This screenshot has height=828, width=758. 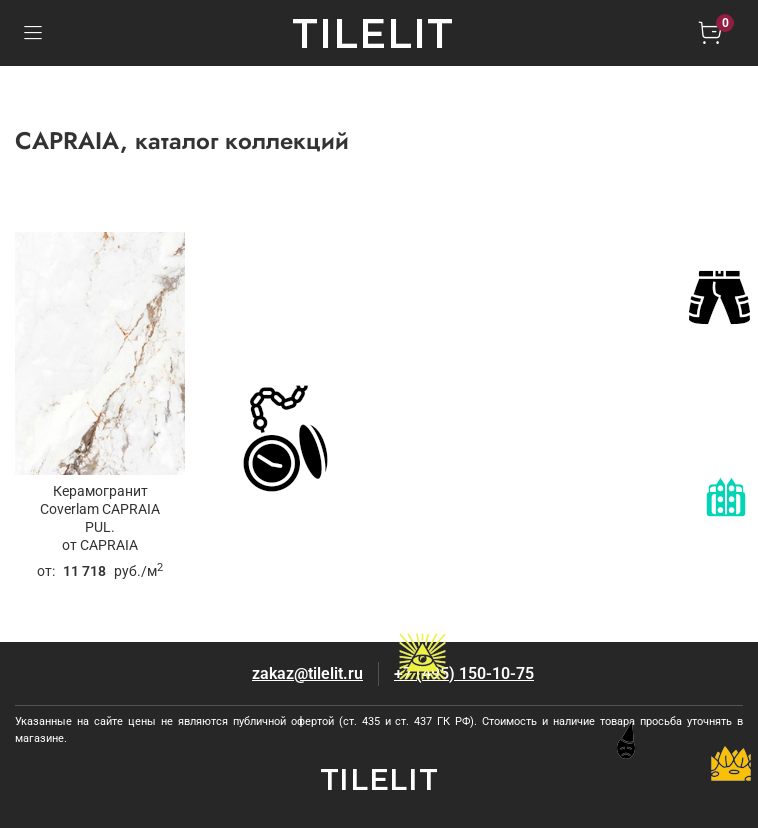 What do you see at coordinates (719, 297) in the screenshot?
I see `select shorts or casual clothing option` at bounding box center [719, 297].